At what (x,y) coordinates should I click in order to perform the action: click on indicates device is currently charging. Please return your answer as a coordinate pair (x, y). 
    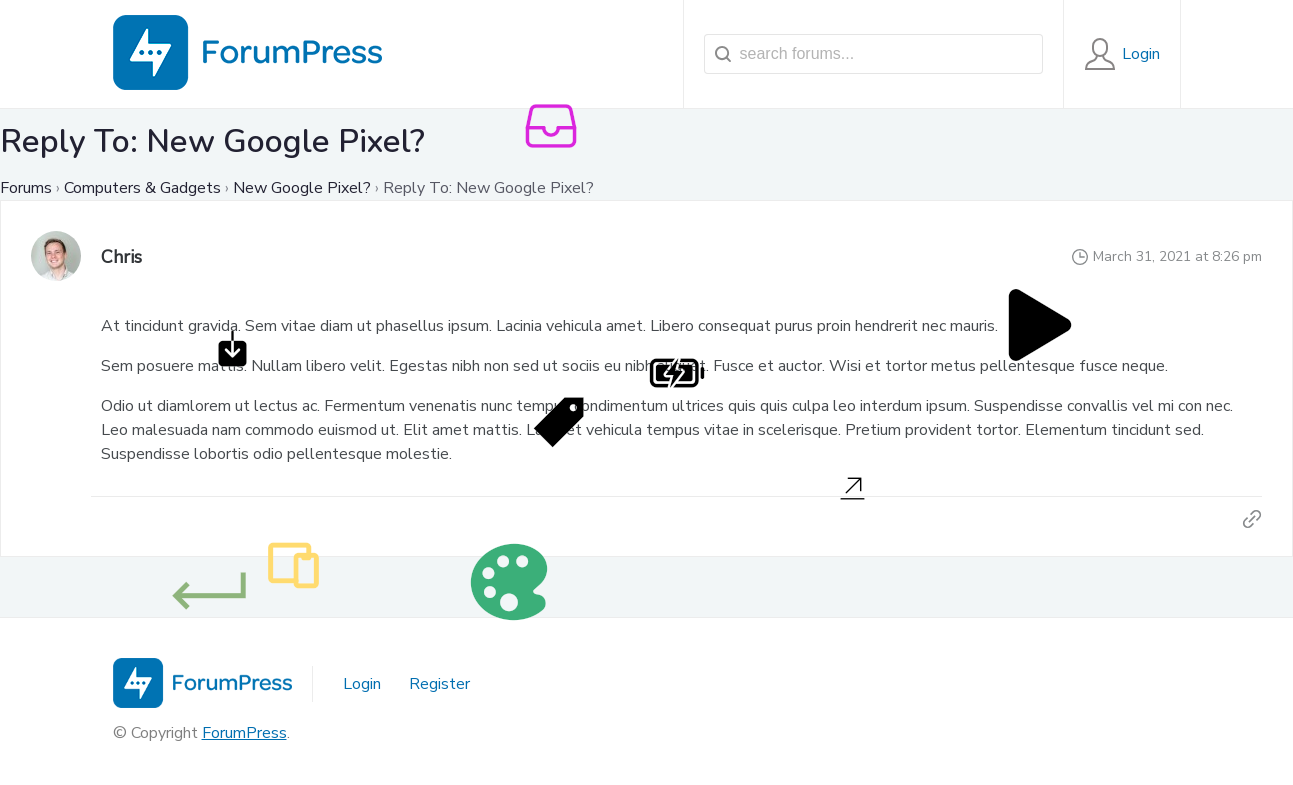
    Looking at the image, I should click on (677, 373).